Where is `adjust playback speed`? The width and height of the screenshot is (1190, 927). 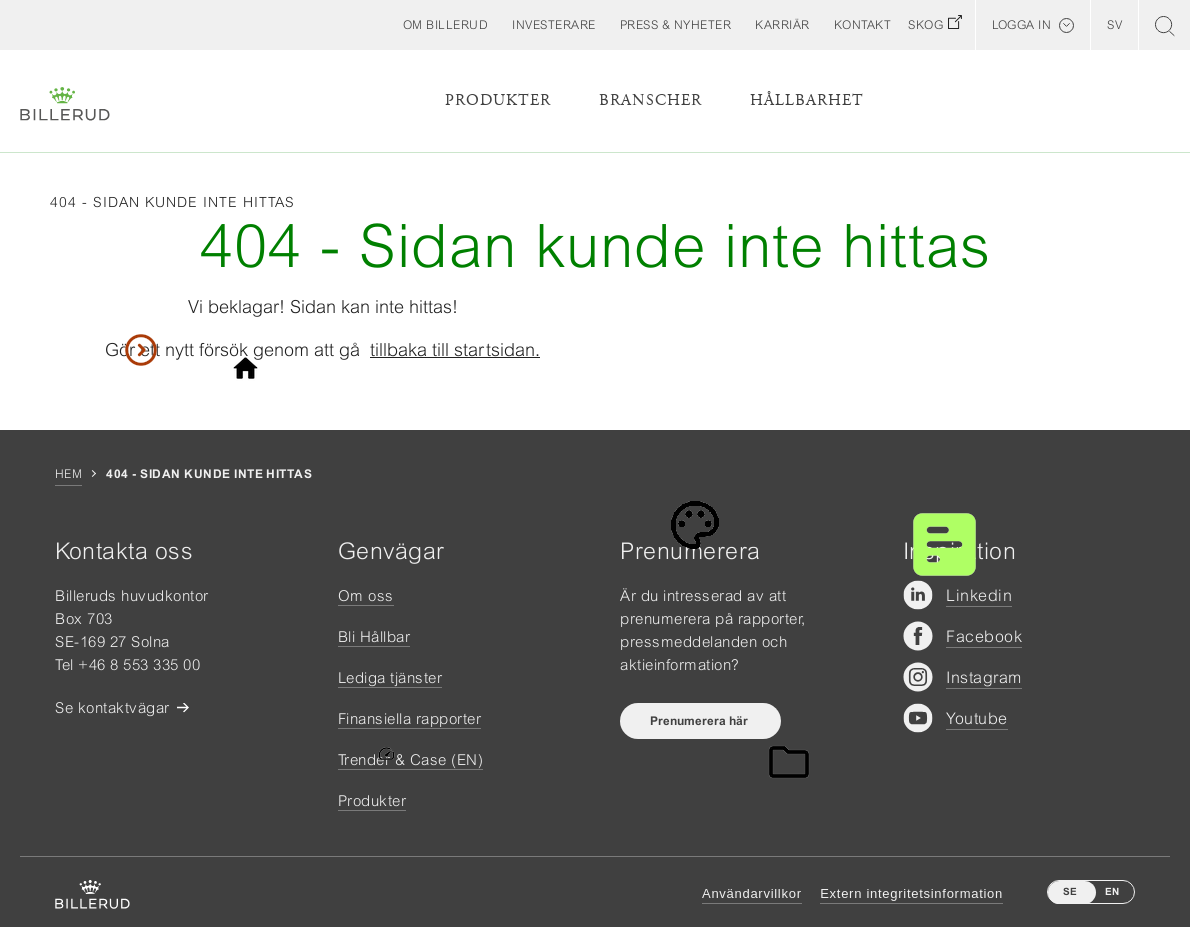
adjust playback speed is located at coordinates (386, 753).